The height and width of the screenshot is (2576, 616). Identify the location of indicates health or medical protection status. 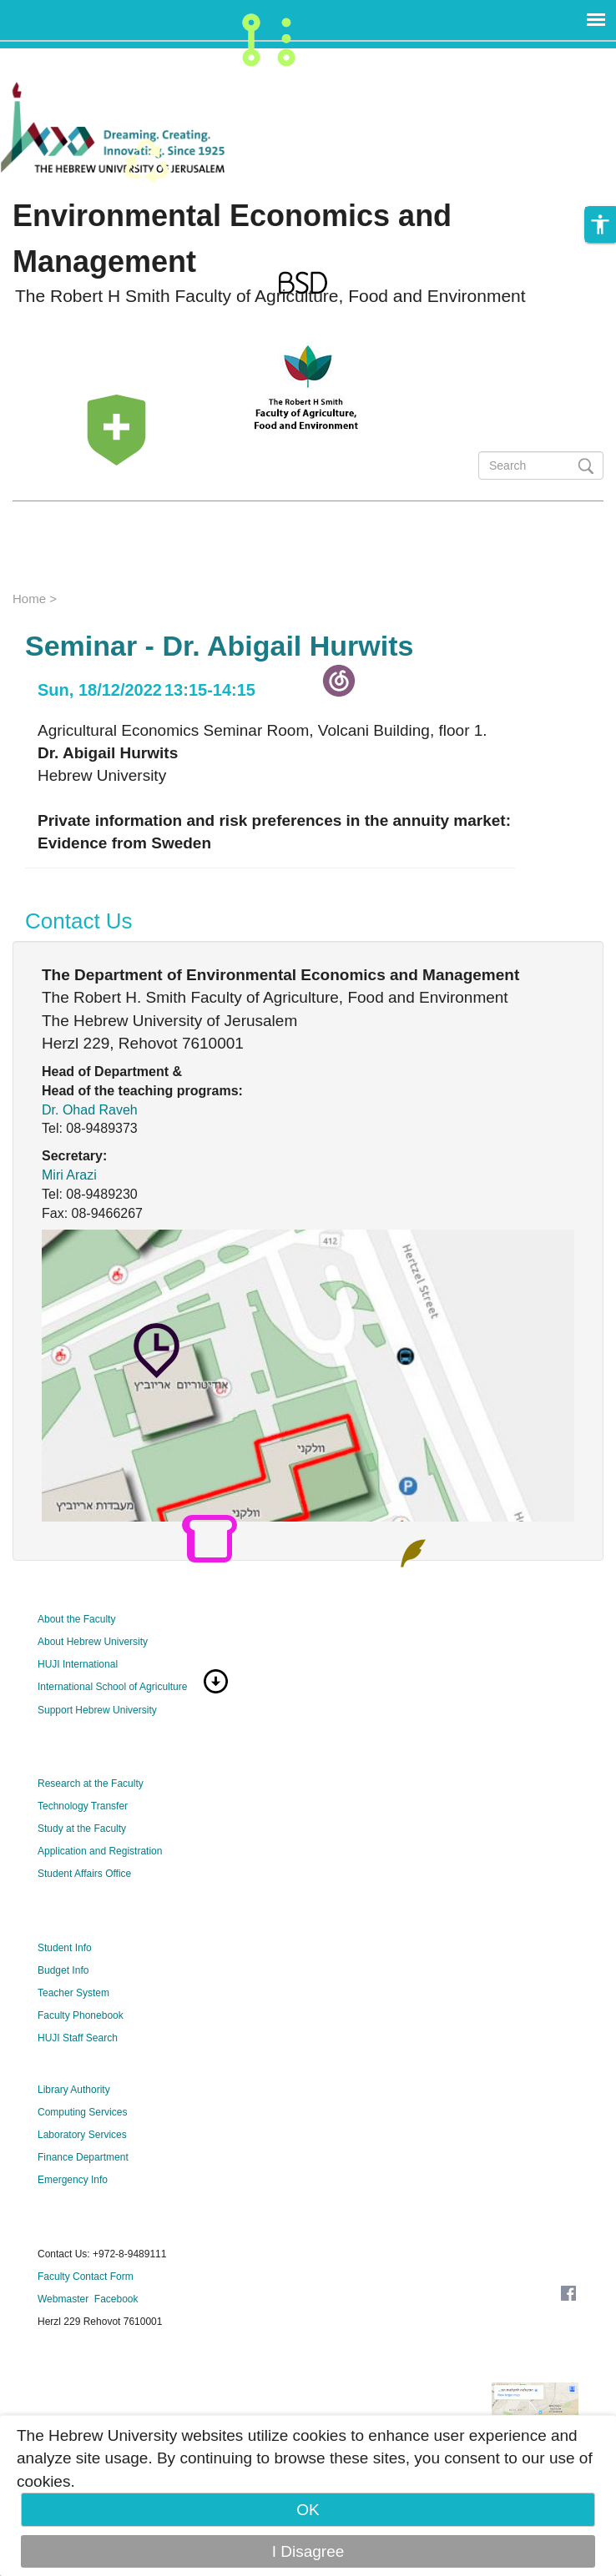
(116, 430).